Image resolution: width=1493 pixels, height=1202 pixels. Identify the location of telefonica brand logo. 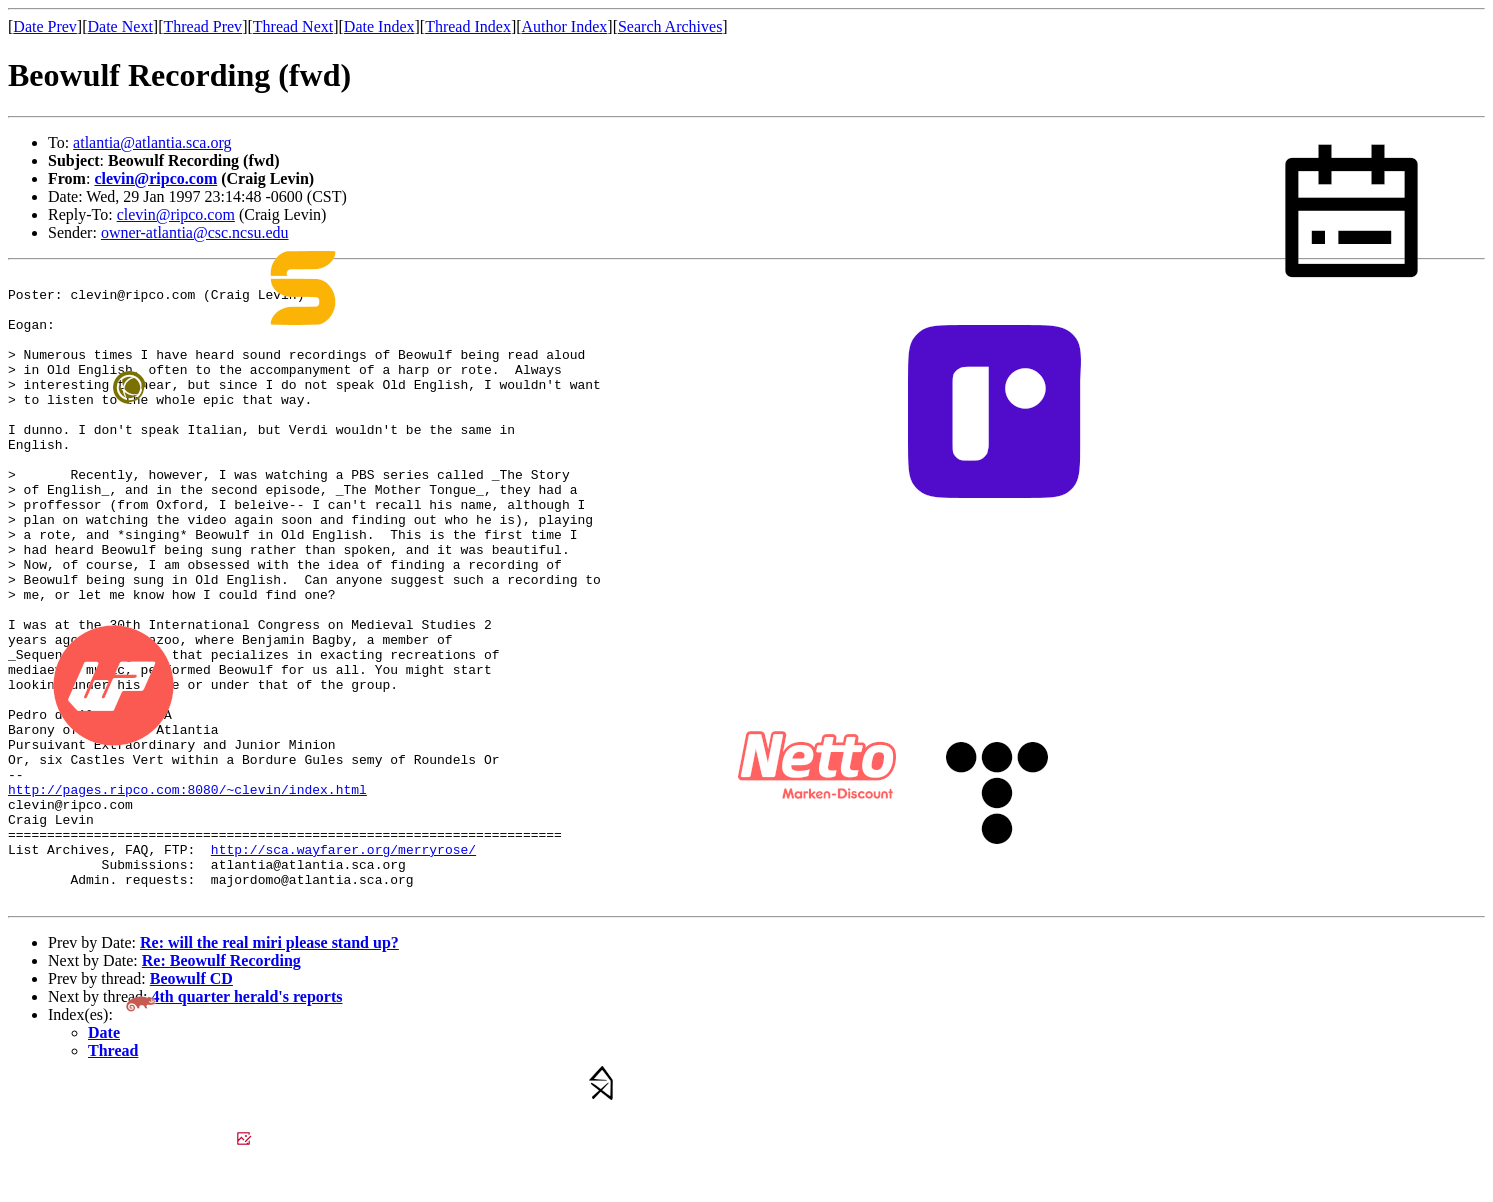
(997, 793).